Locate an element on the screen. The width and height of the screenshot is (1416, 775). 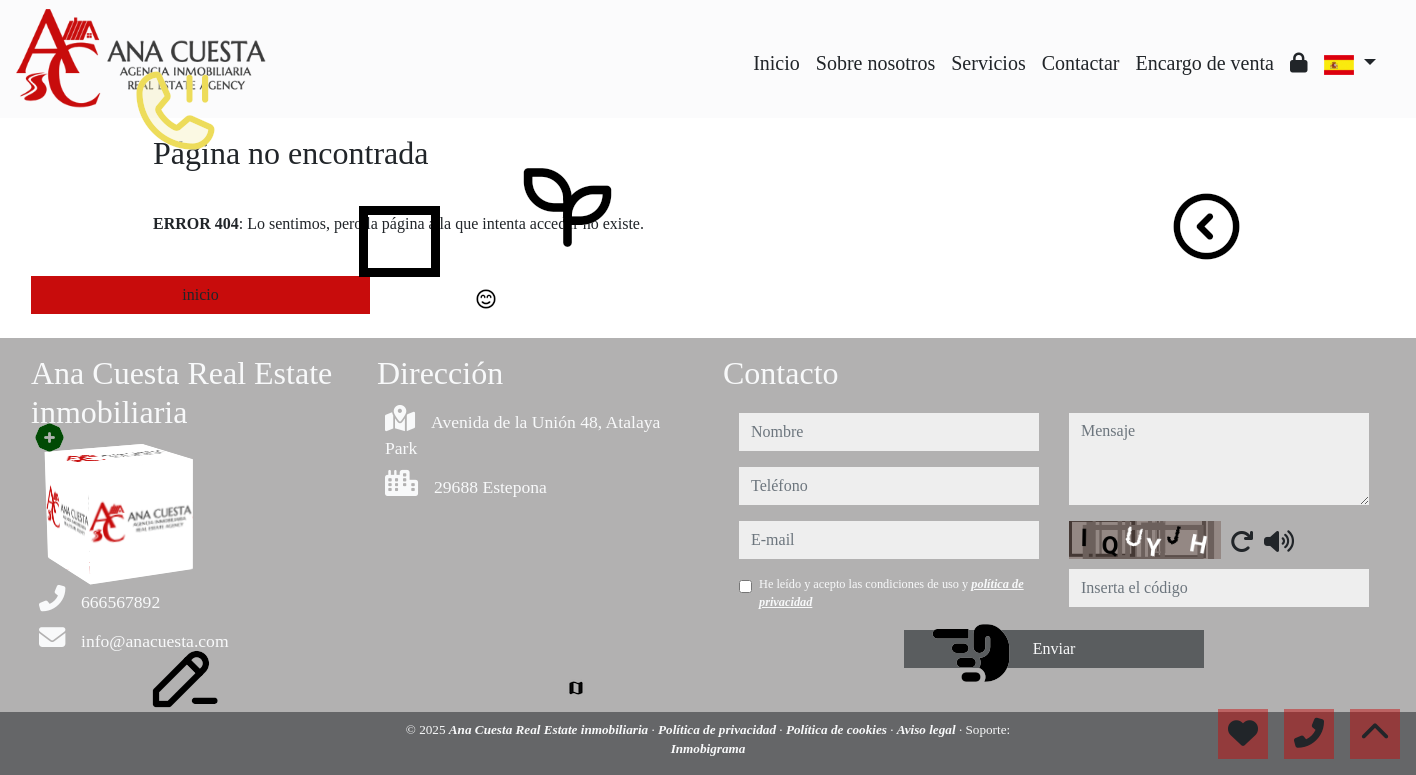
add a new item or element is located at coordinates (49, 437).